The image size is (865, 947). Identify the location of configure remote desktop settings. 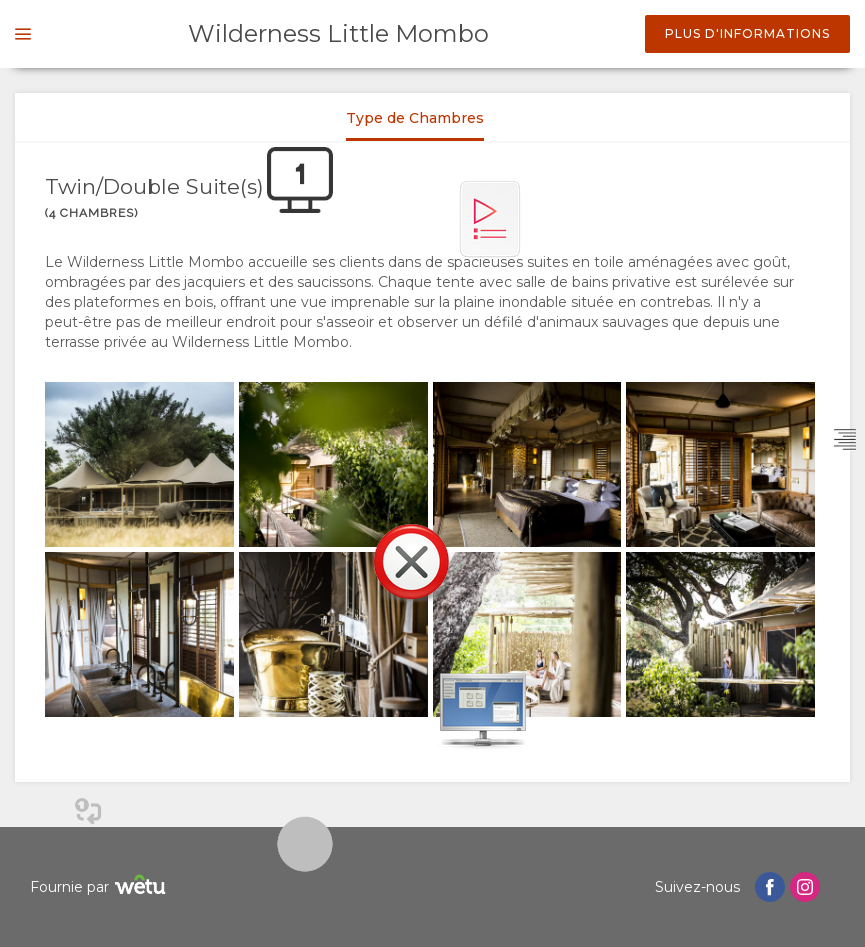
(483, 711).